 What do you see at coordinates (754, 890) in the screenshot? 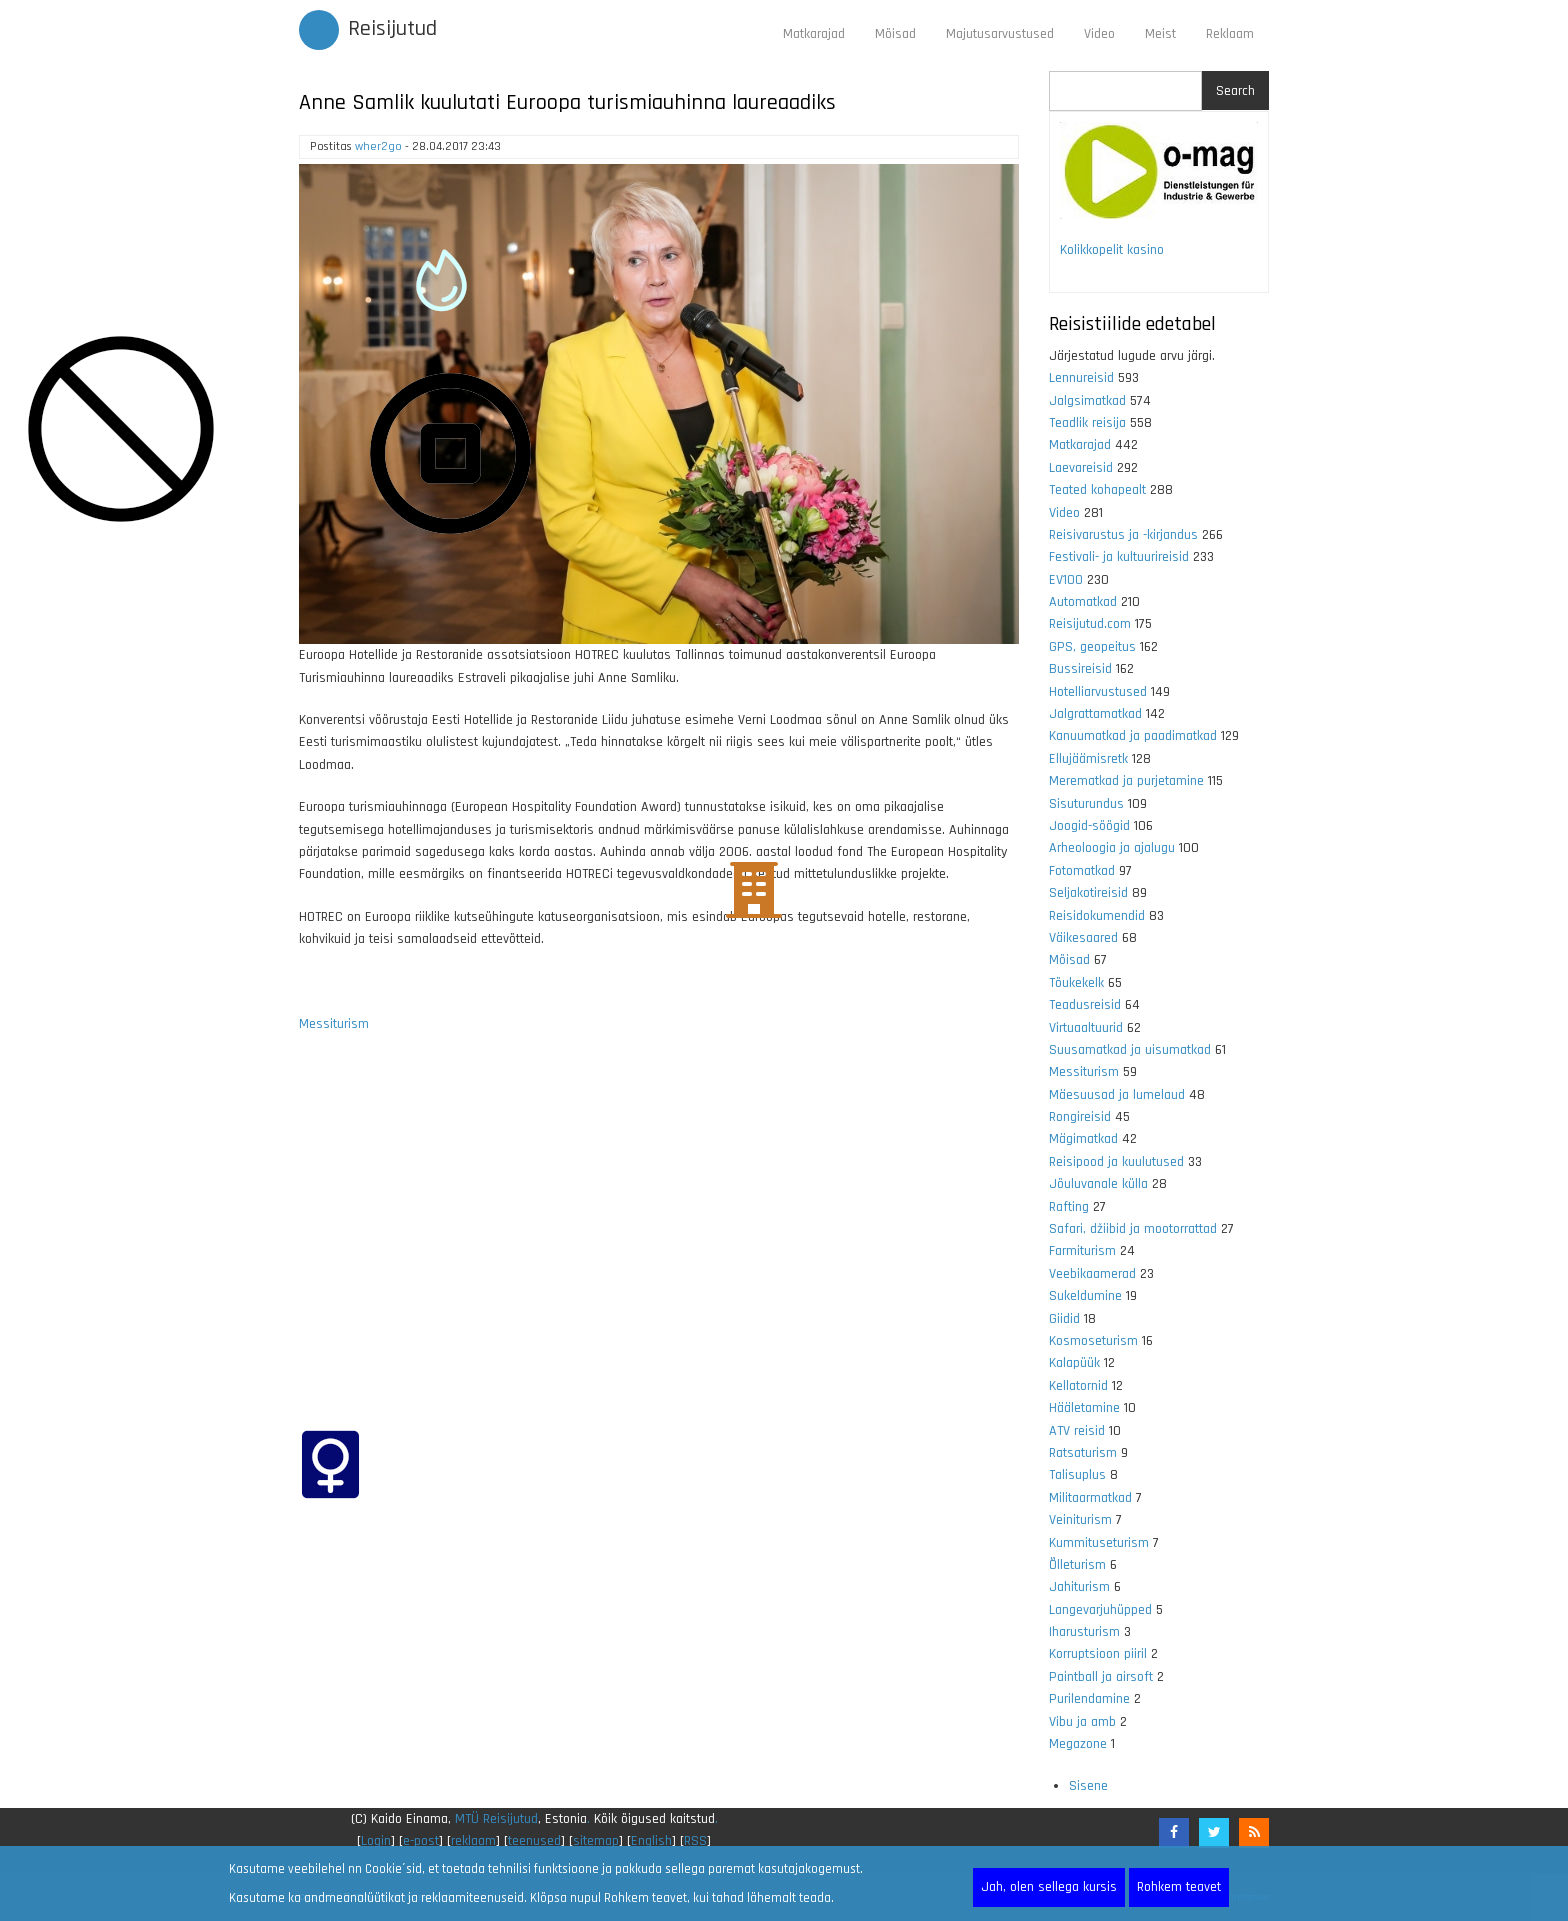
I see `view office or workplace location` at bounding box center [754, 890].